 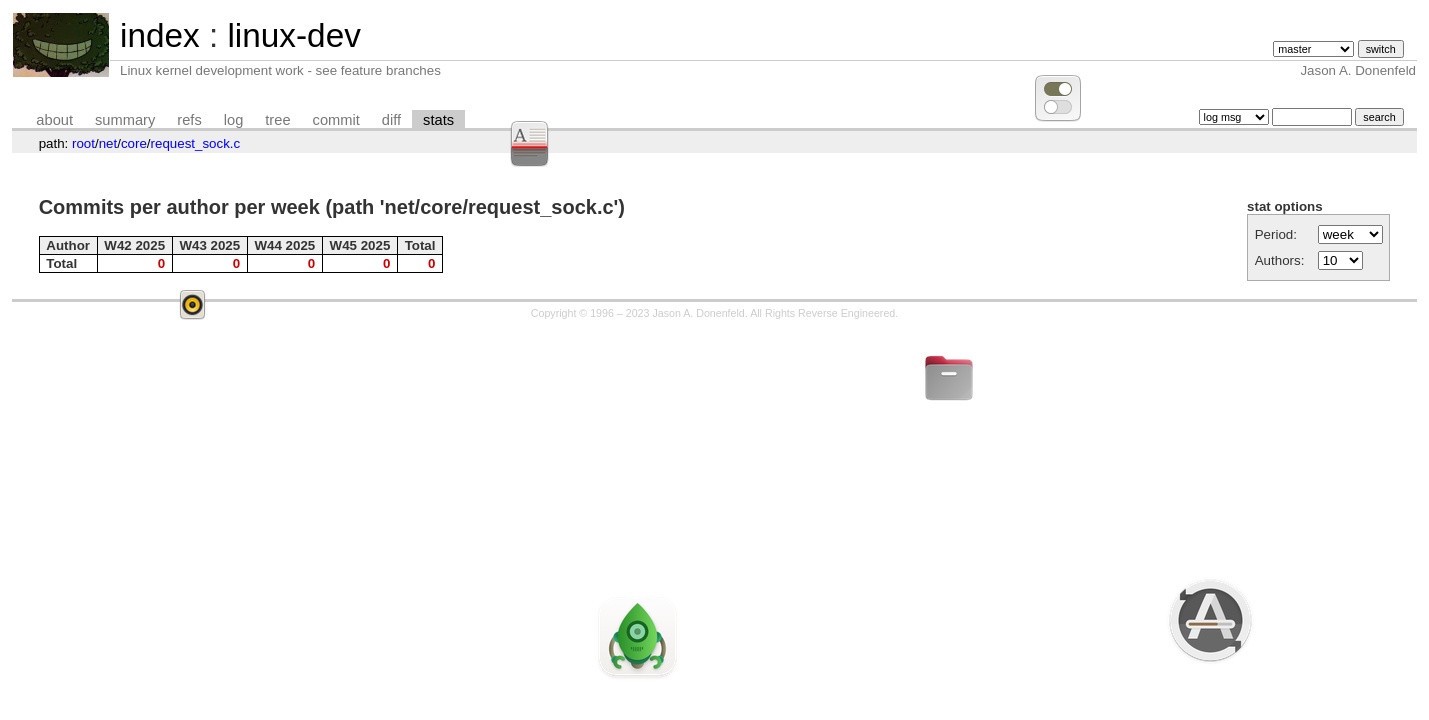 What do you see at coordinates (1210, 620) in the screenshot?
I see `open the software updater application` at bounding box center [1210, 620].